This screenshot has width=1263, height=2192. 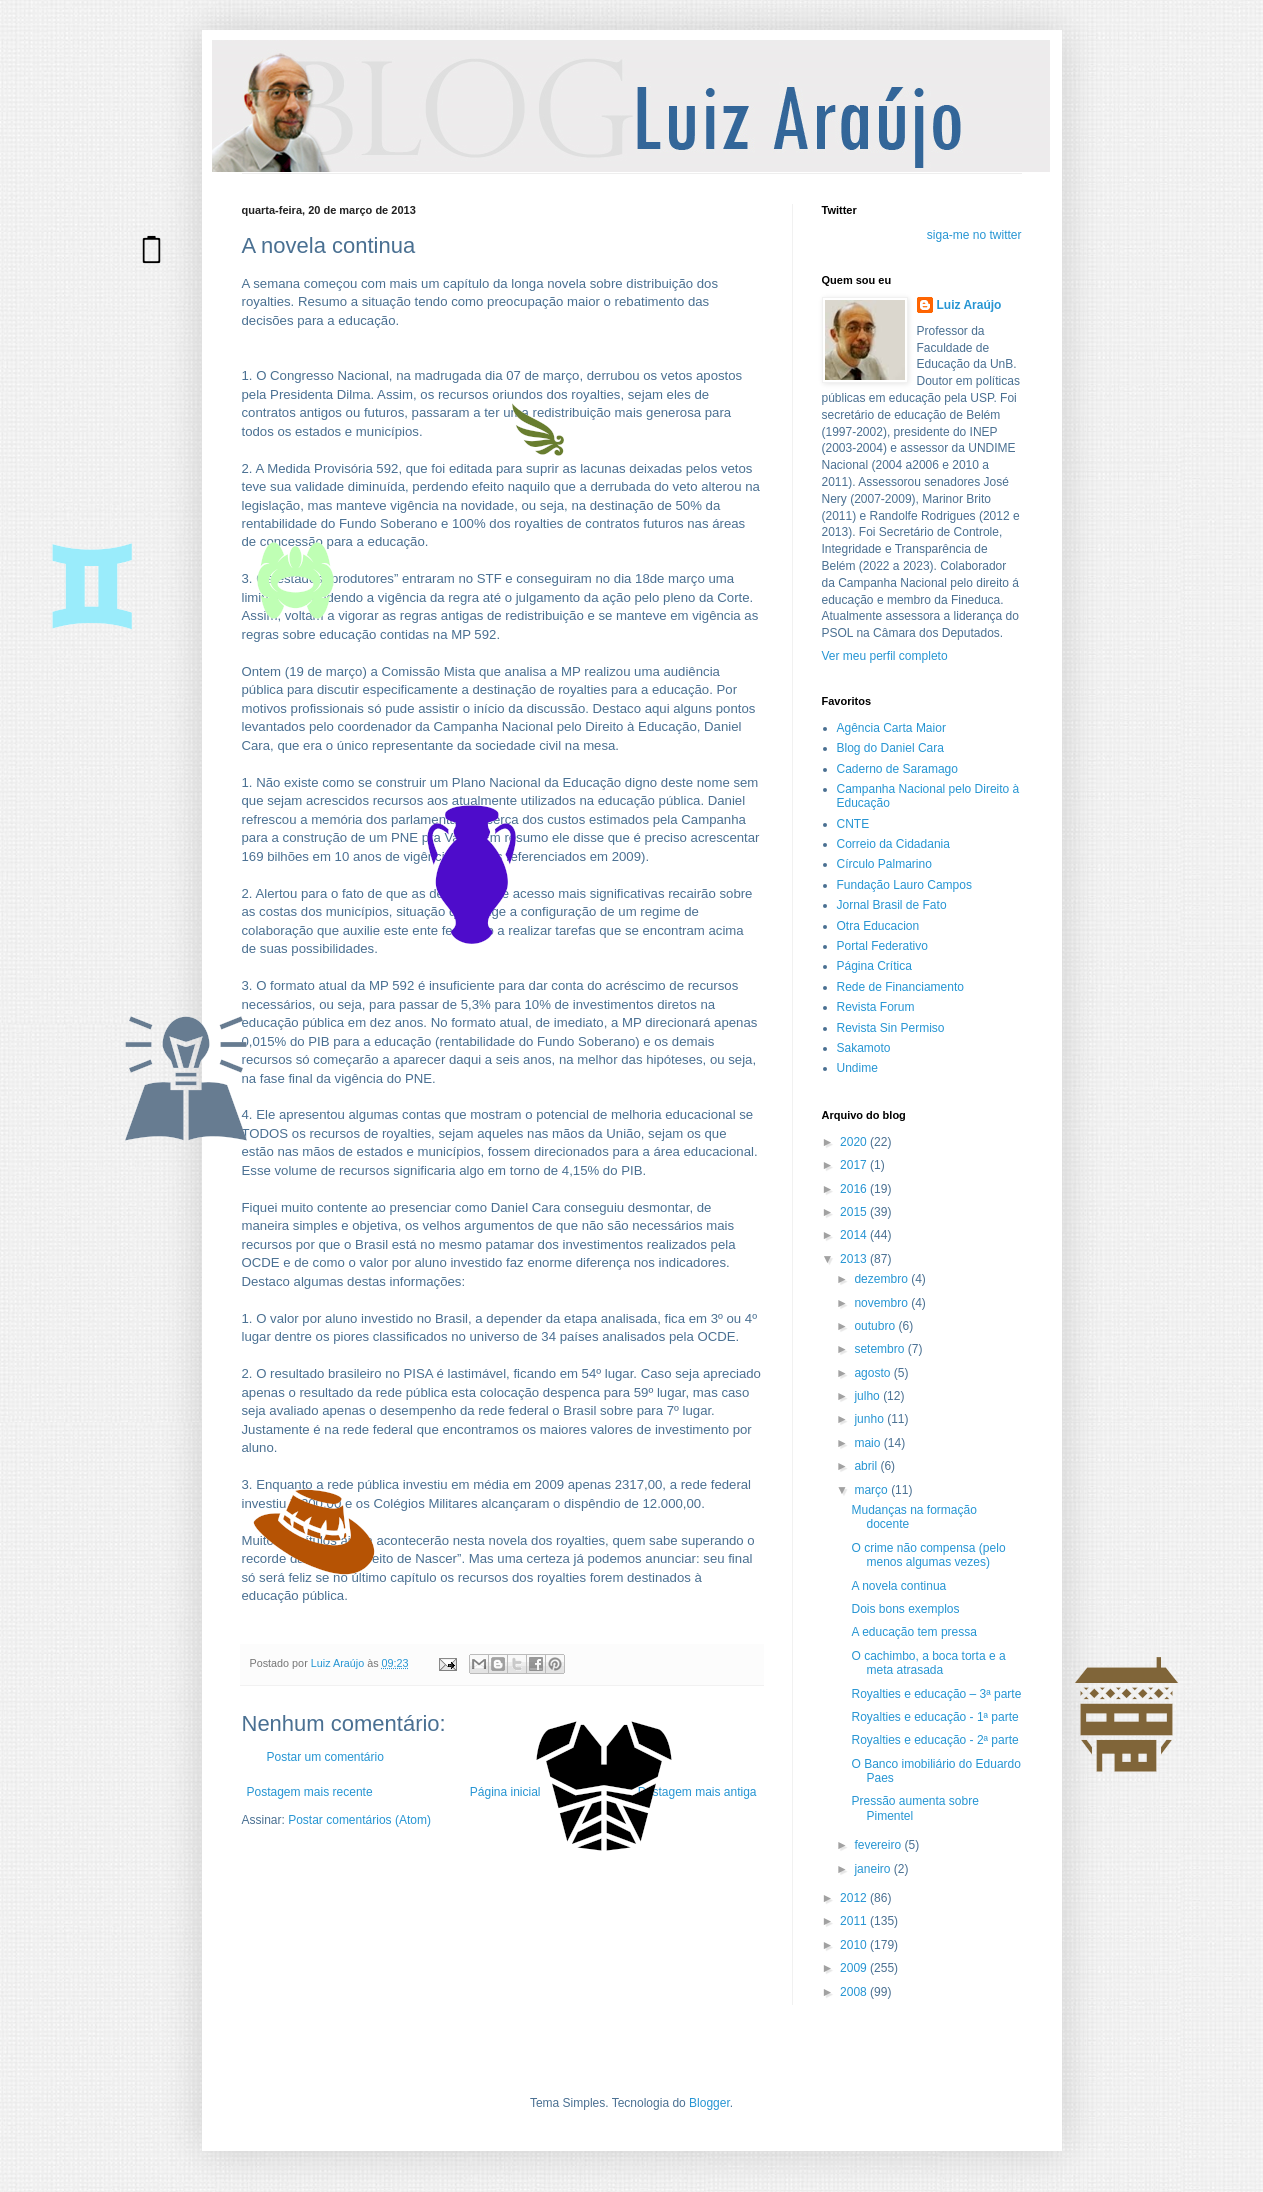 What do you see at coordinates (151, 249) in the screenshot?
I see `indicates empty battery status` at bounding box center [151, 249].